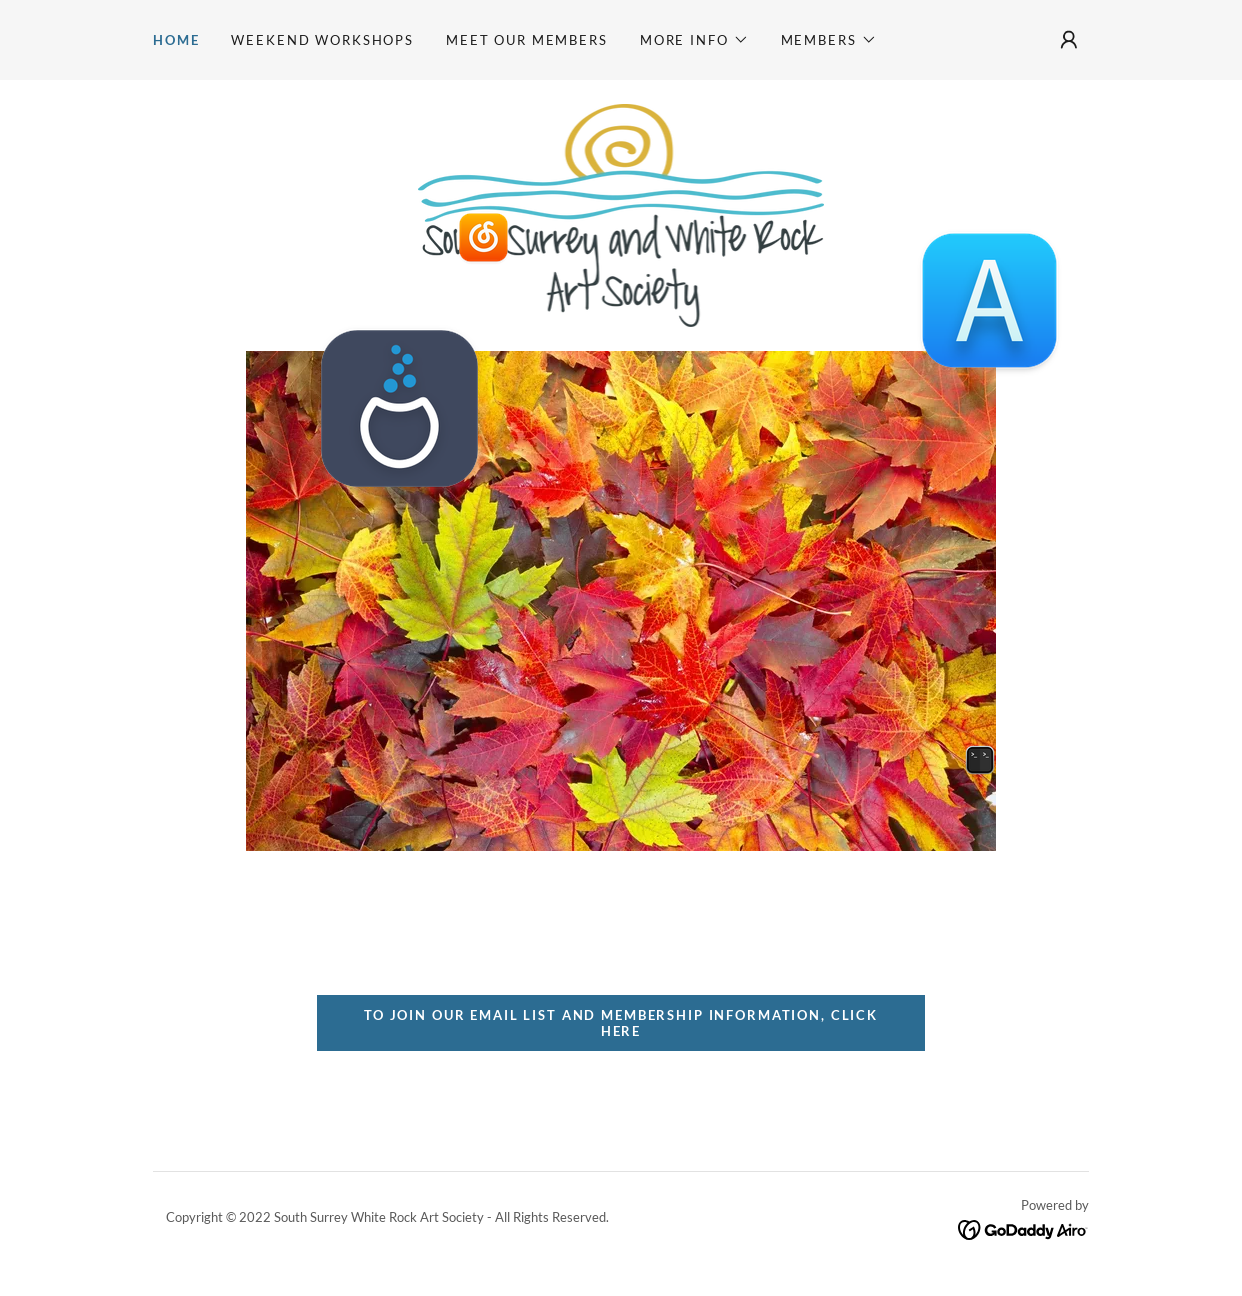 This screenshot has height=1296, width=1242. I want to click on open netease cloud music app, so click(483, 237).